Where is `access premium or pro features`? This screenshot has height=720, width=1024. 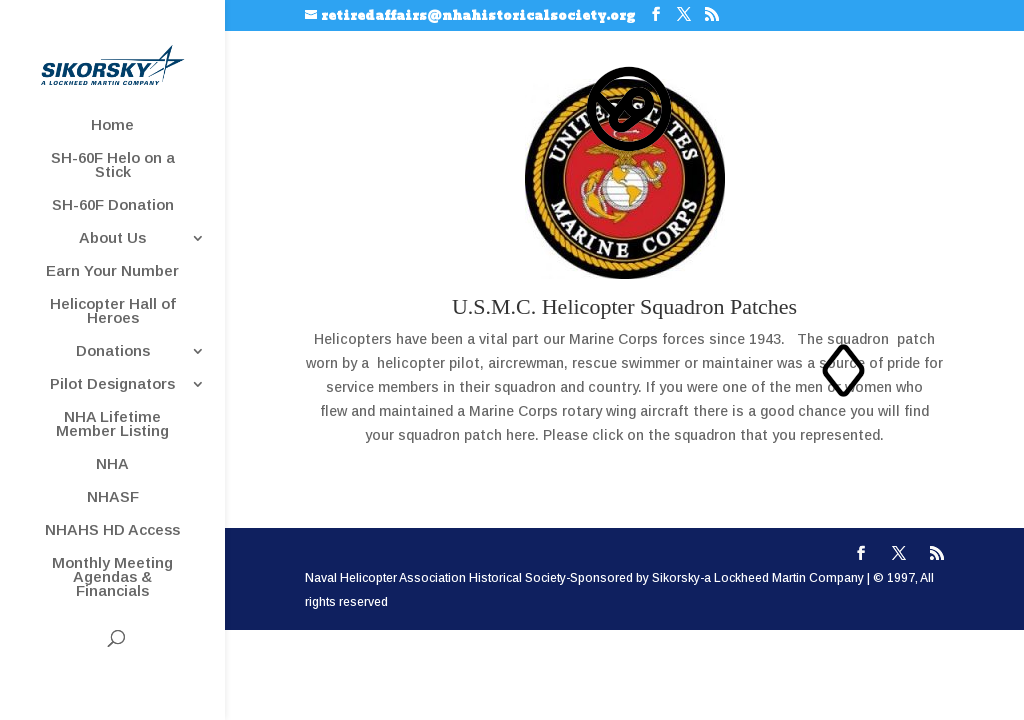 access premium or pro features is located at coordinates (843, 370).